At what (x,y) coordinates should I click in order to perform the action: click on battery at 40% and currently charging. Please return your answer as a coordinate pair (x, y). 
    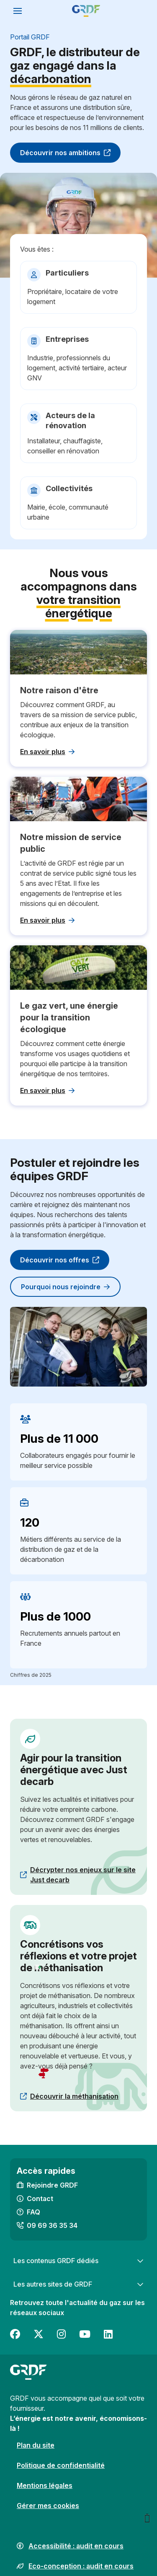
    Looking at the image, I should click on (40, 1967).